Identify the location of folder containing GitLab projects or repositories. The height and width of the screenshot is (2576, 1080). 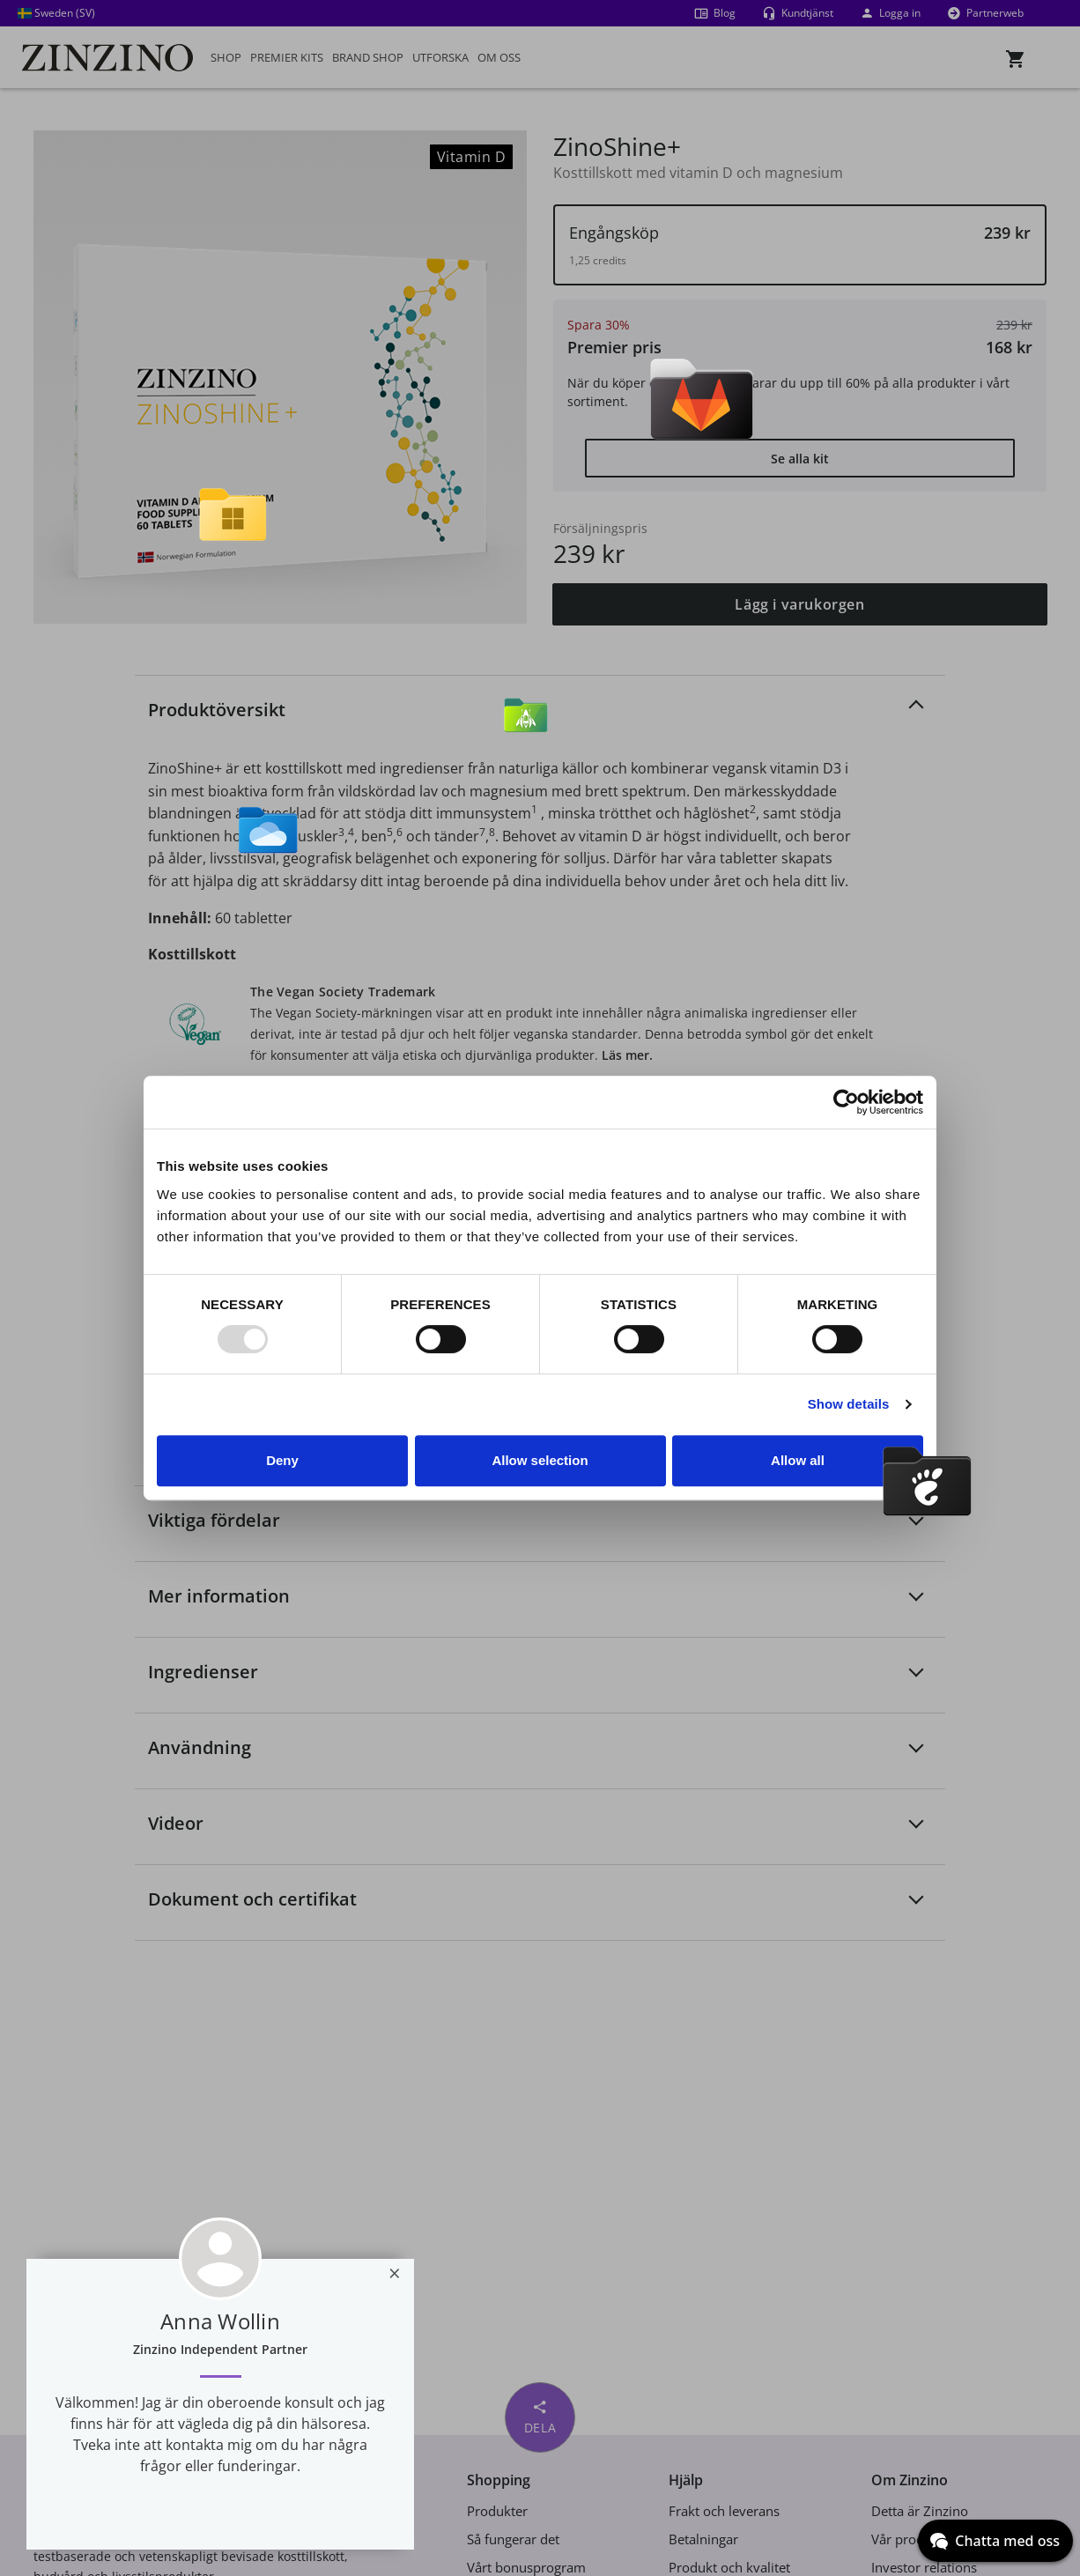
(701, 402).